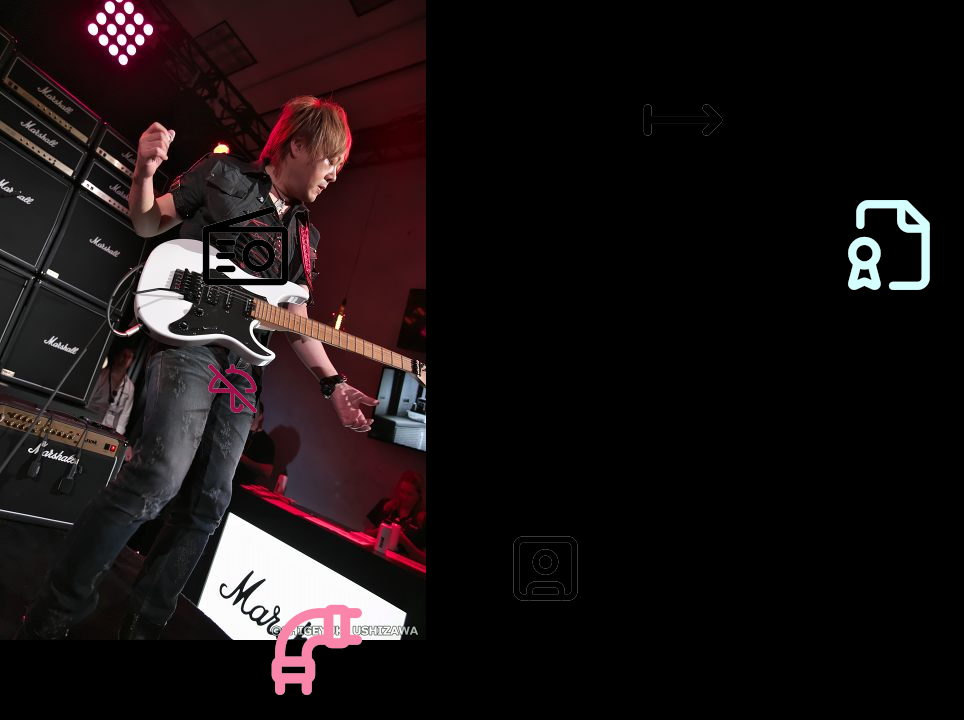 This screenshot has height=720, width=964. I want to click on plumbing or pipe-related settings, so click(313, 646).